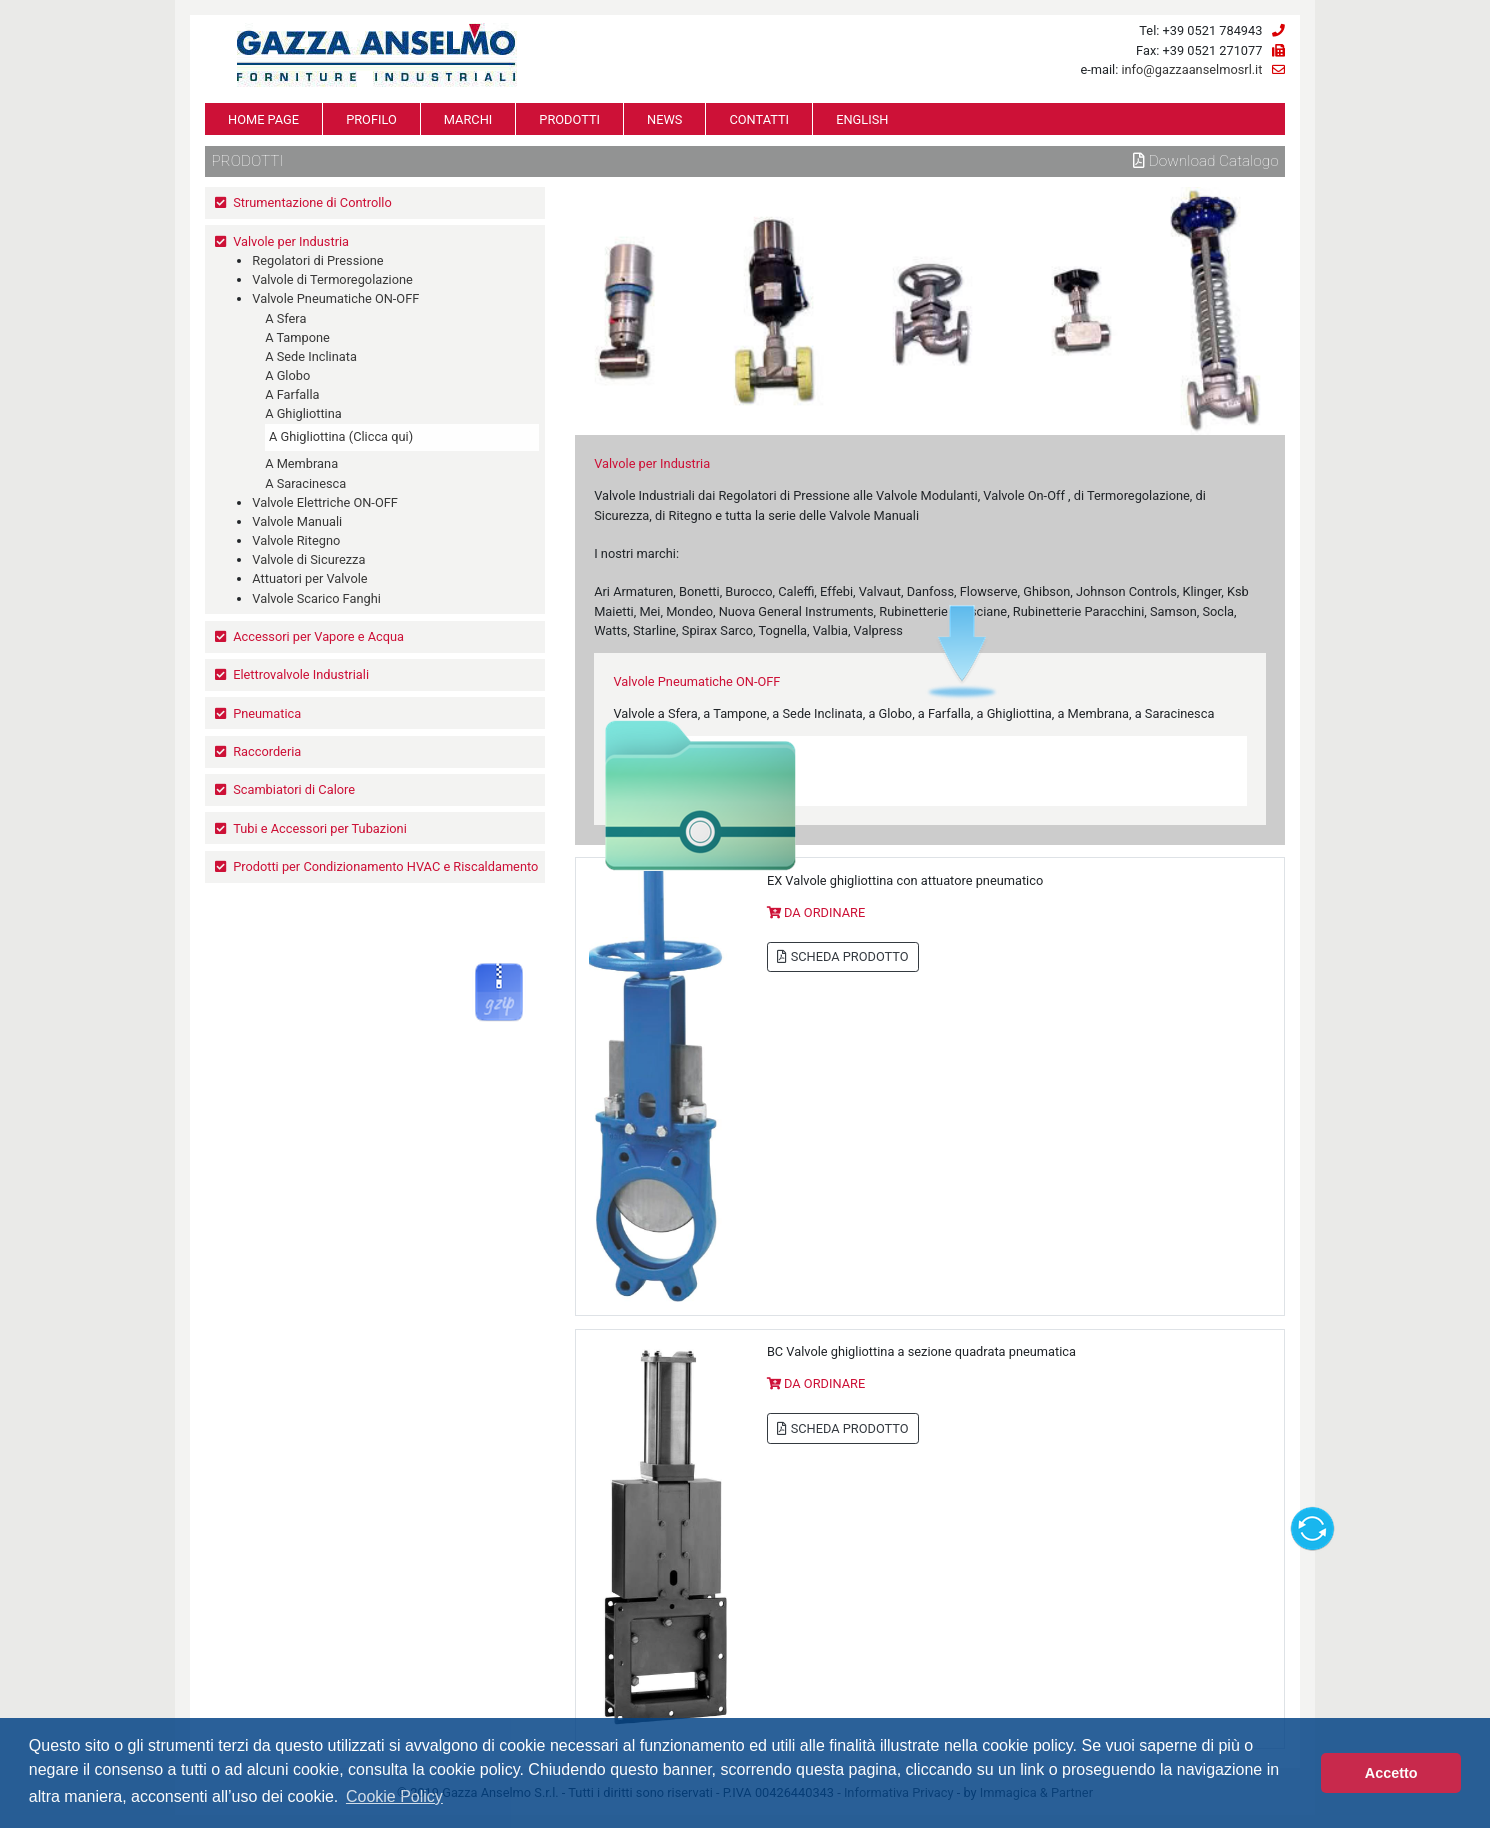  Describe the element at coordinates (962, 646) in the screenshot. I see `save document to a new location` at that location.